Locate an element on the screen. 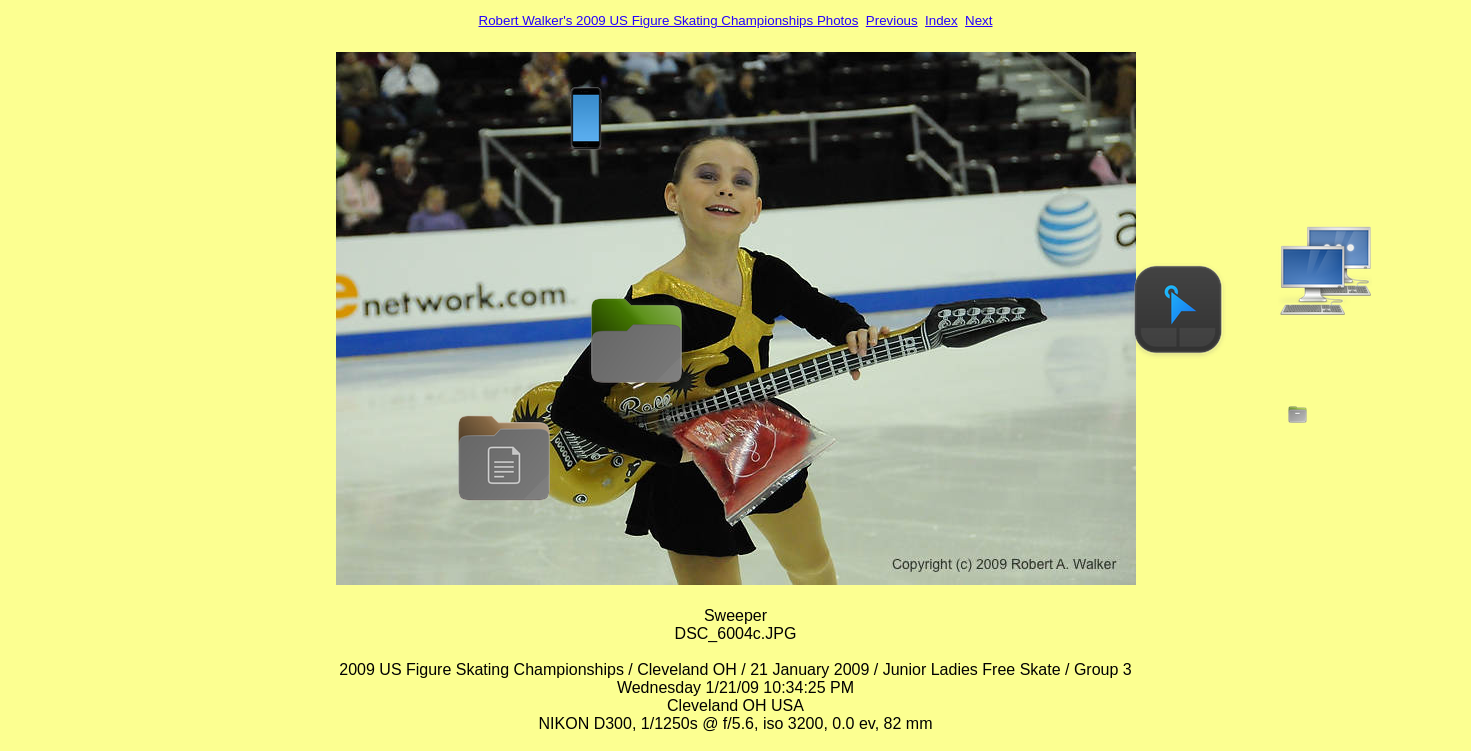 Image resolution: width=1471 pixels, height=751 pixels. open the file manager is located at coordinates (1297, 414).